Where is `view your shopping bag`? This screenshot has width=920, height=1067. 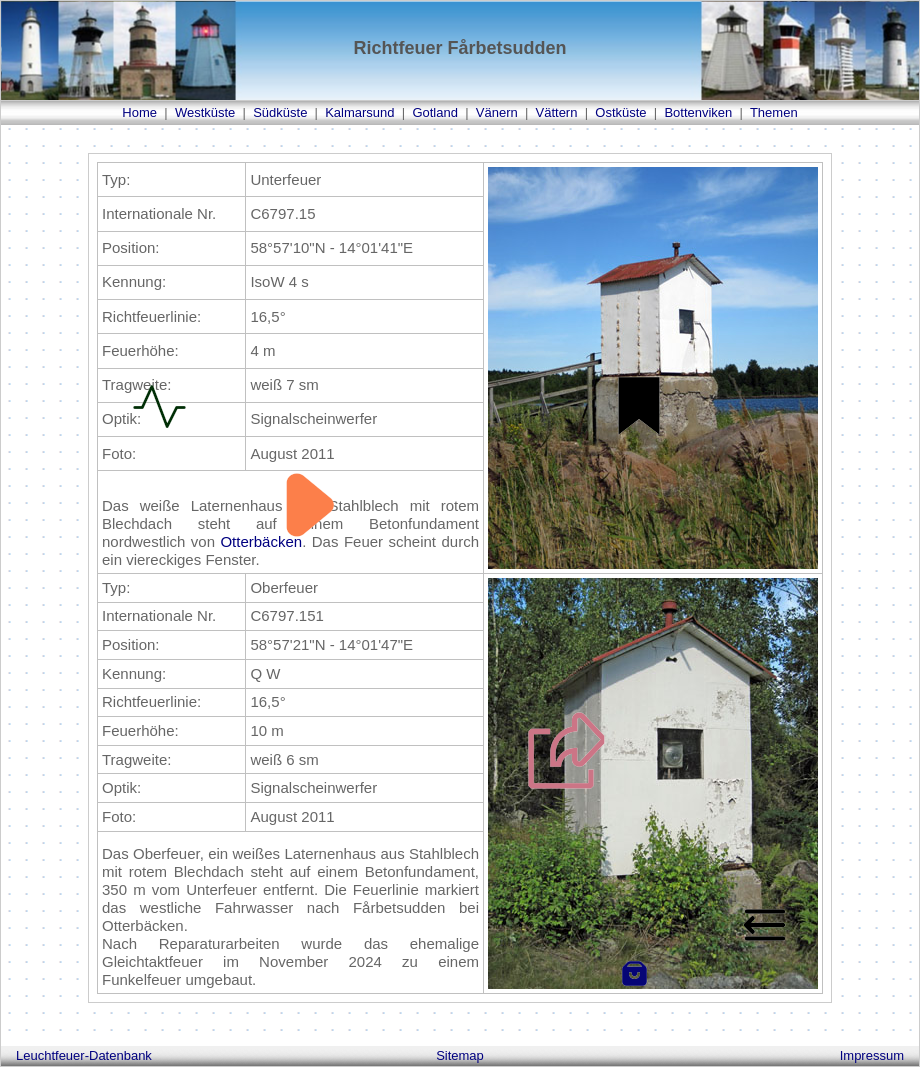
view your shopping bag is located at coordinates (634, 973).